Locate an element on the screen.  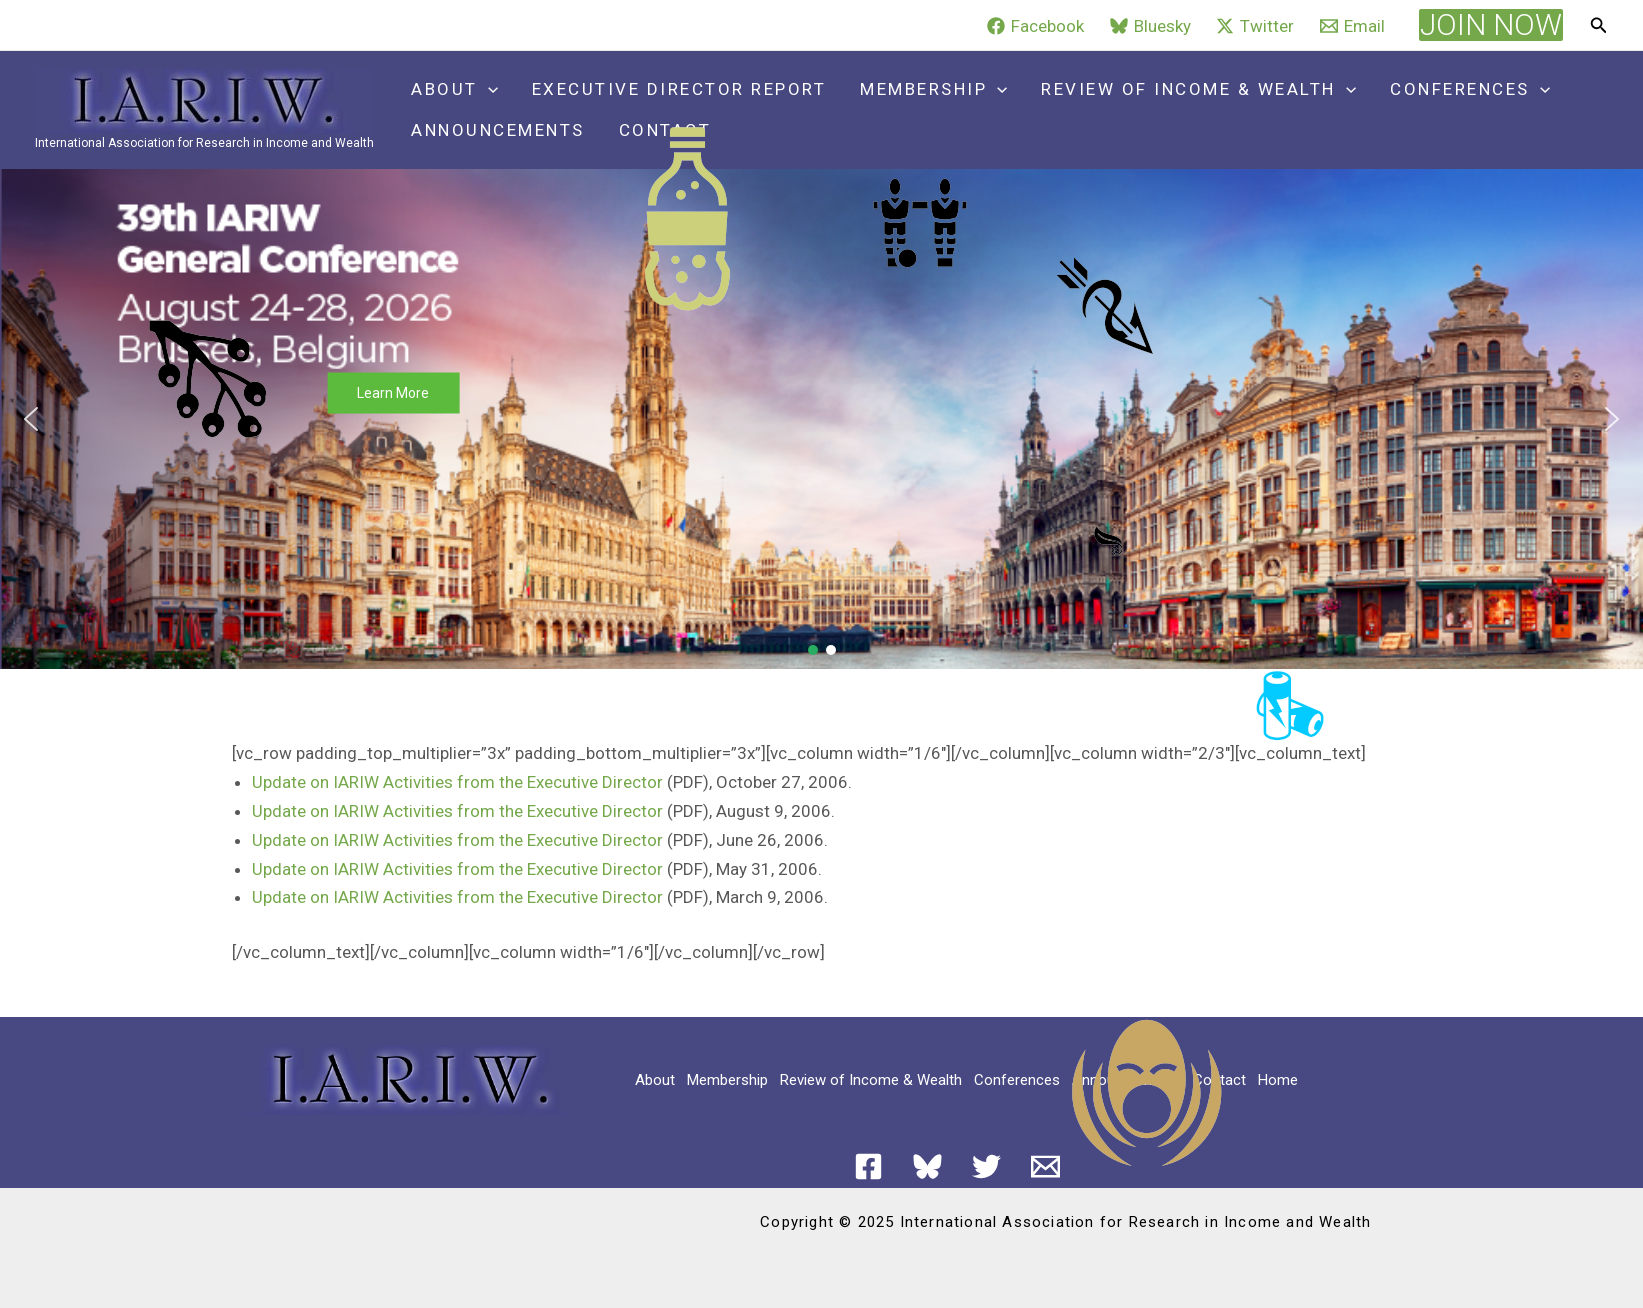
indicates a spiral or curved shot trajectory is located at coordinates (1105, 306).